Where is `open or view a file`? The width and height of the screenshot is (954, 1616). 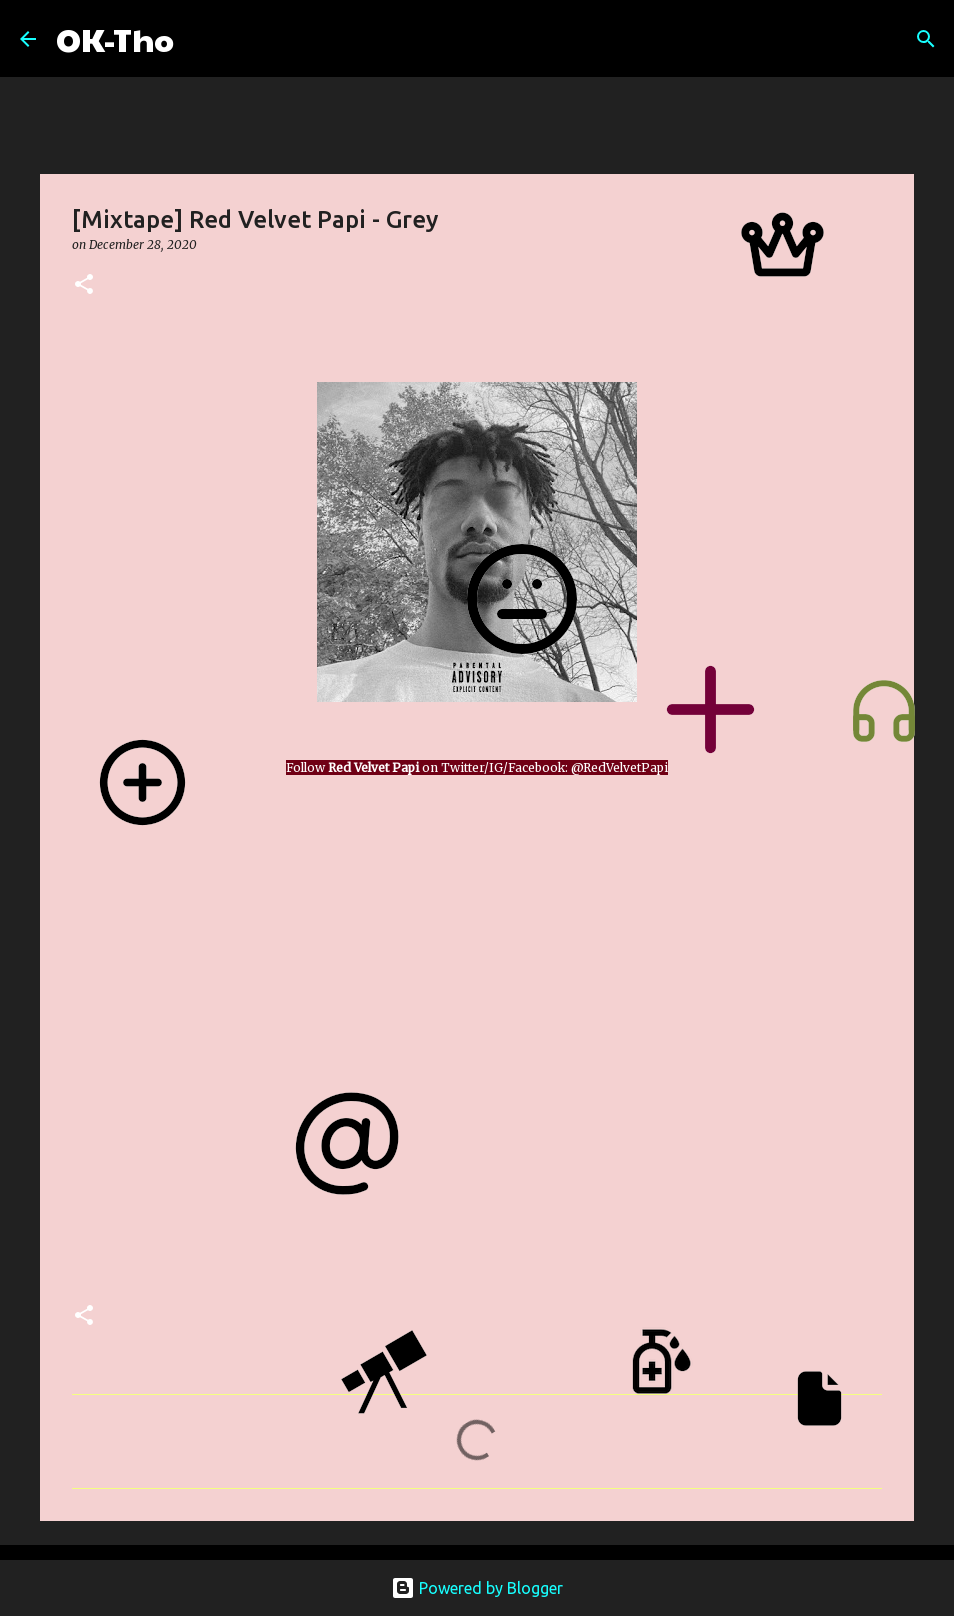
open or view a file is located at coordinates (819, 1398).